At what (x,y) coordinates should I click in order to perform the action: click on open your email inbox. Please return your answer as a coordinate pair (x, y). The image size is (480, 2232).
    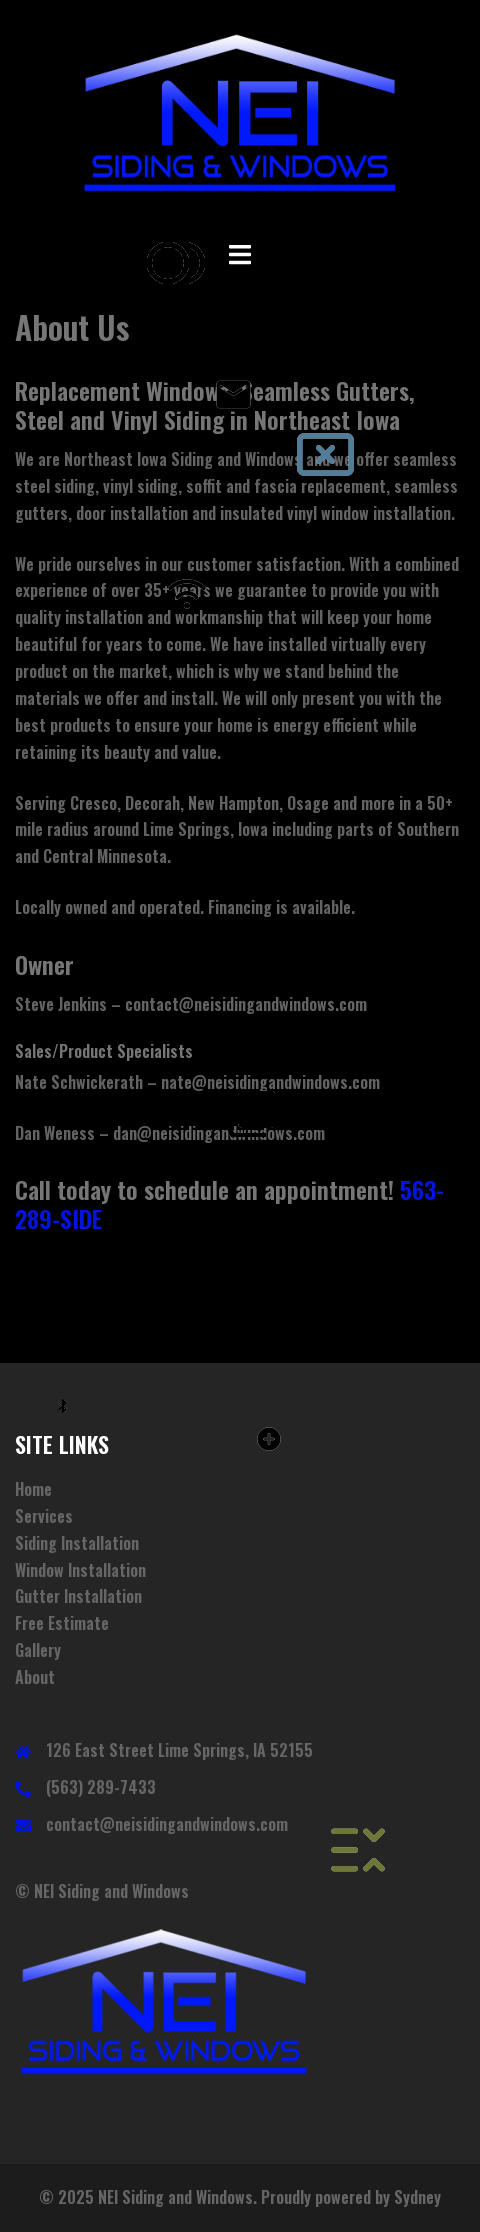
    Looking at the image, I should click on (233, 394).